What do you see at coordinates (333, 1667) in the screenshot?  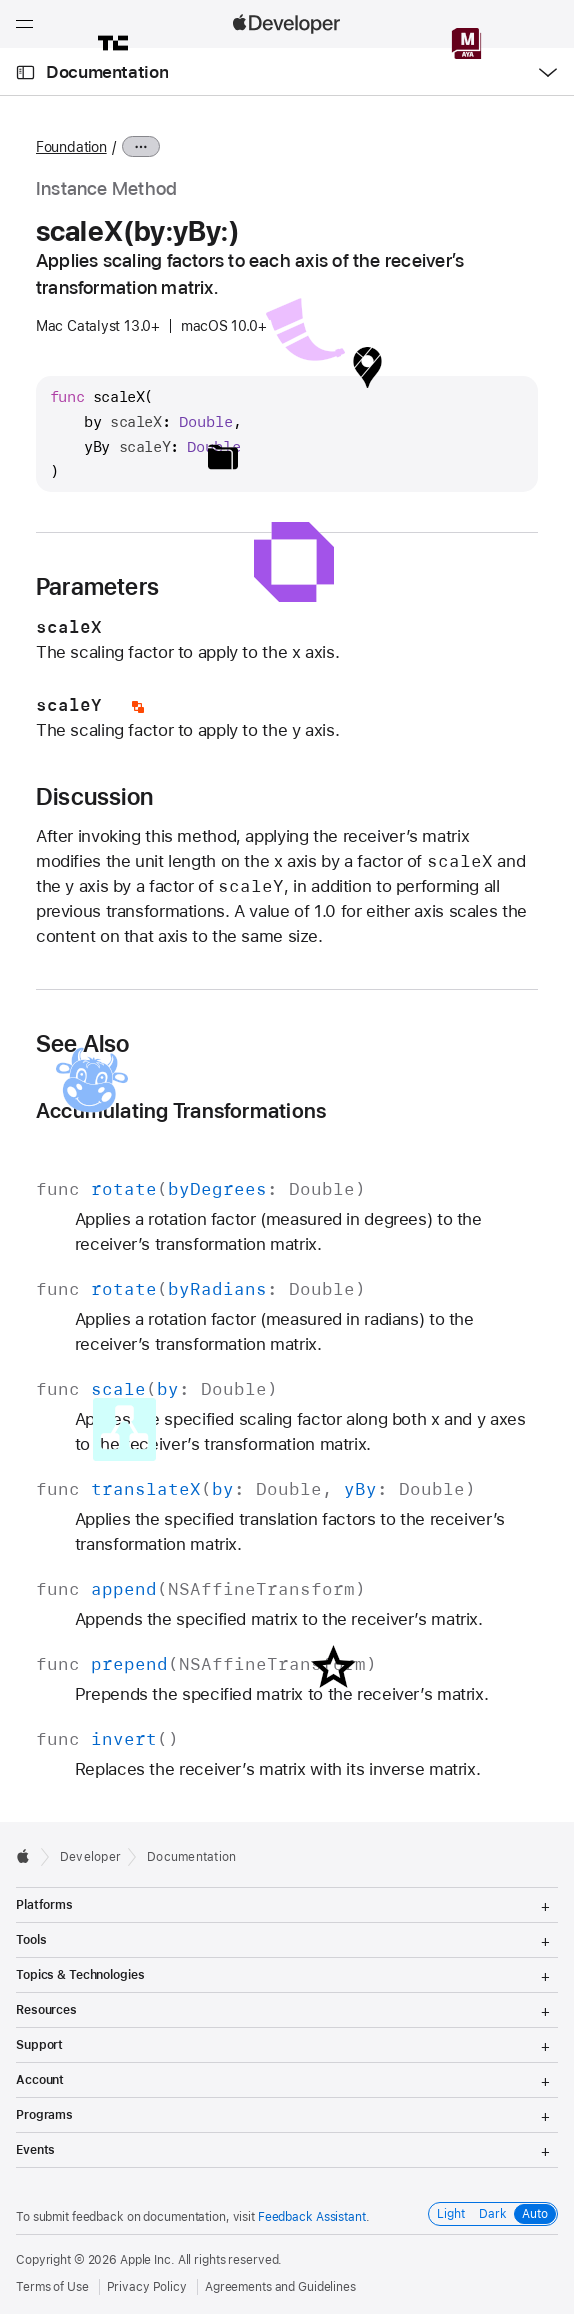 I see `add item to favorites` at bounding box center [333, 1667].